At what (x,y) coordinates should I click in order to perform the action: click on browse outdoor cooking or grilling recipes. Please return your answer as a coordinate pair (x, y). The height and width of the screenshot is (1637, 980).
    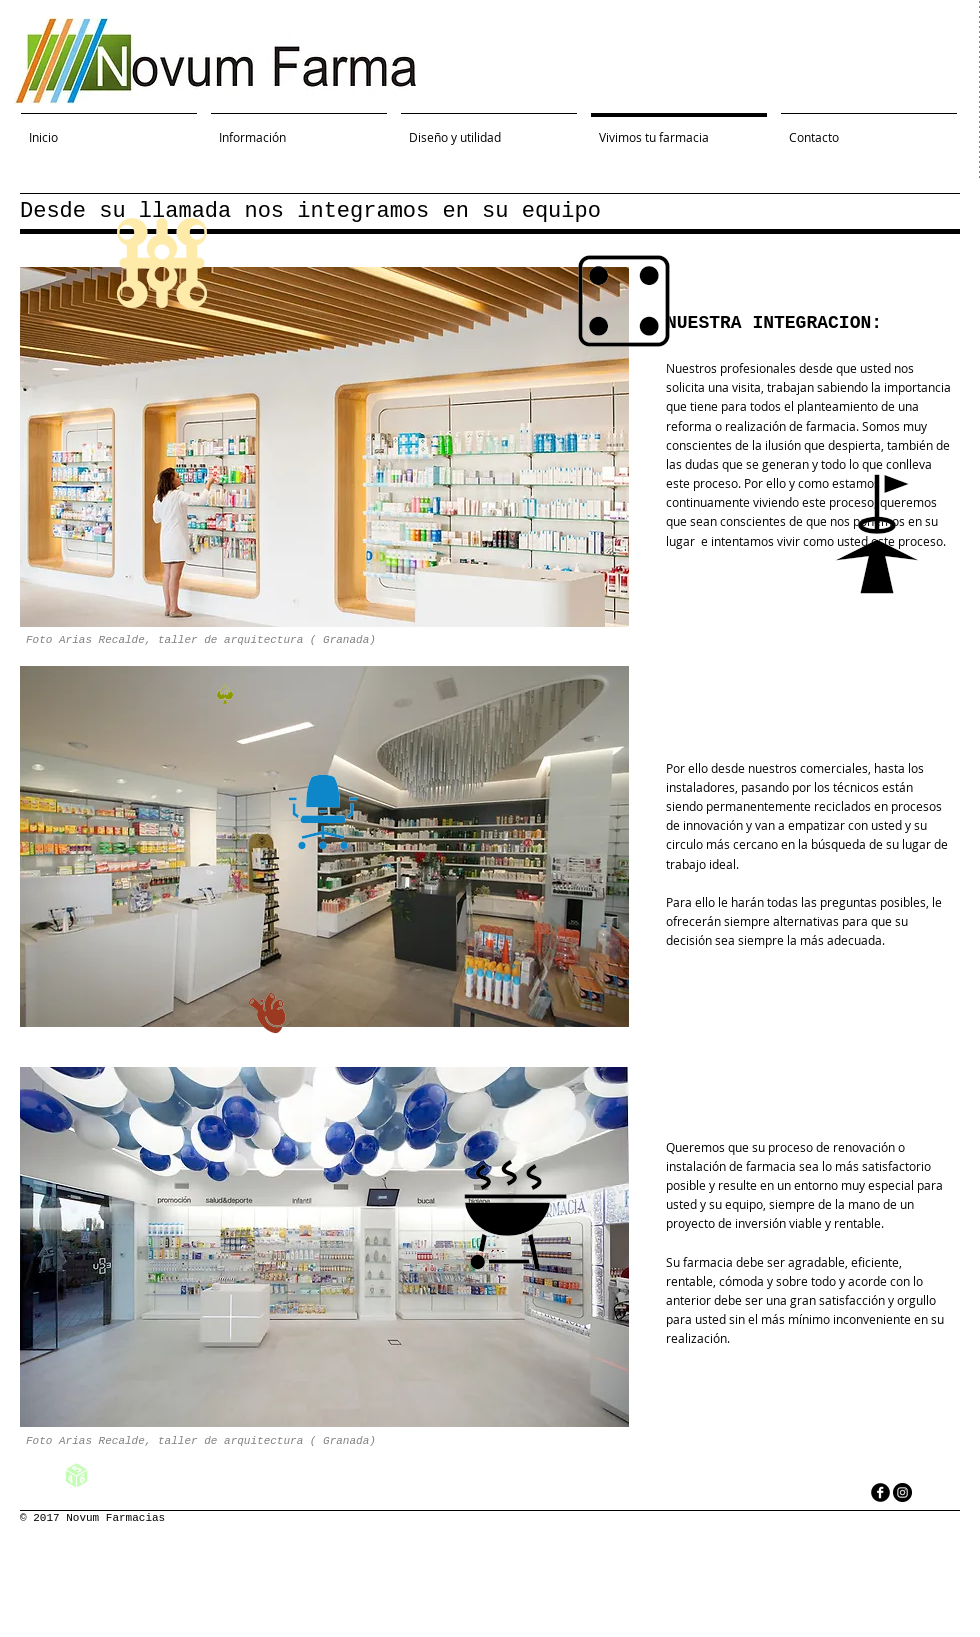
    Looking at the image, I should click on (513, 1214).